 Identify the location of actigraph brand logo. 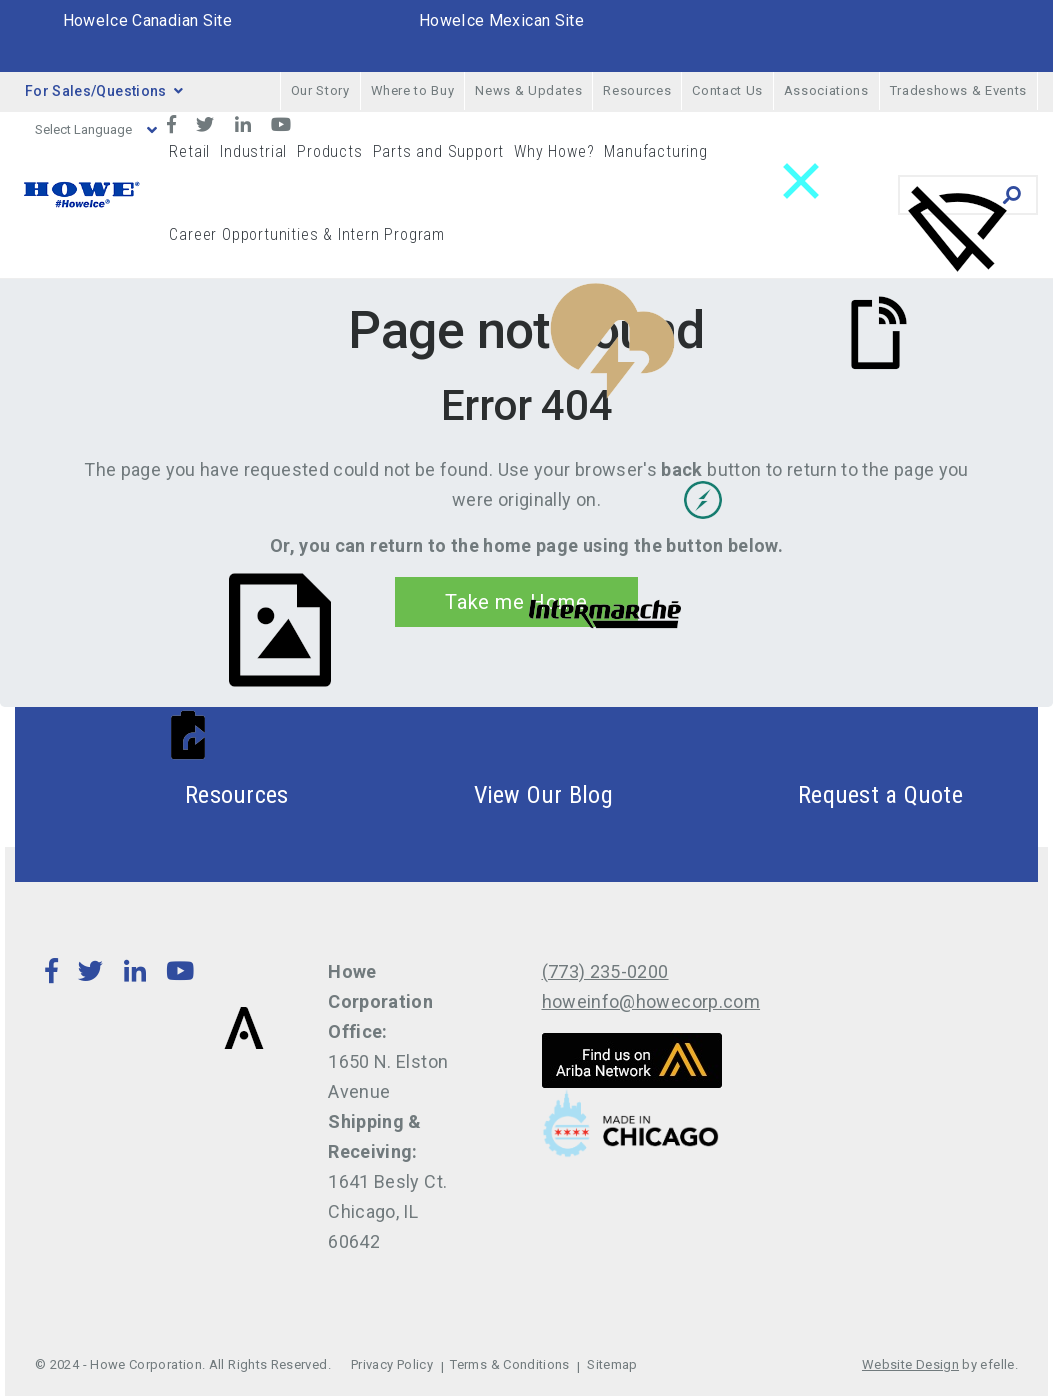
(244, 1028).